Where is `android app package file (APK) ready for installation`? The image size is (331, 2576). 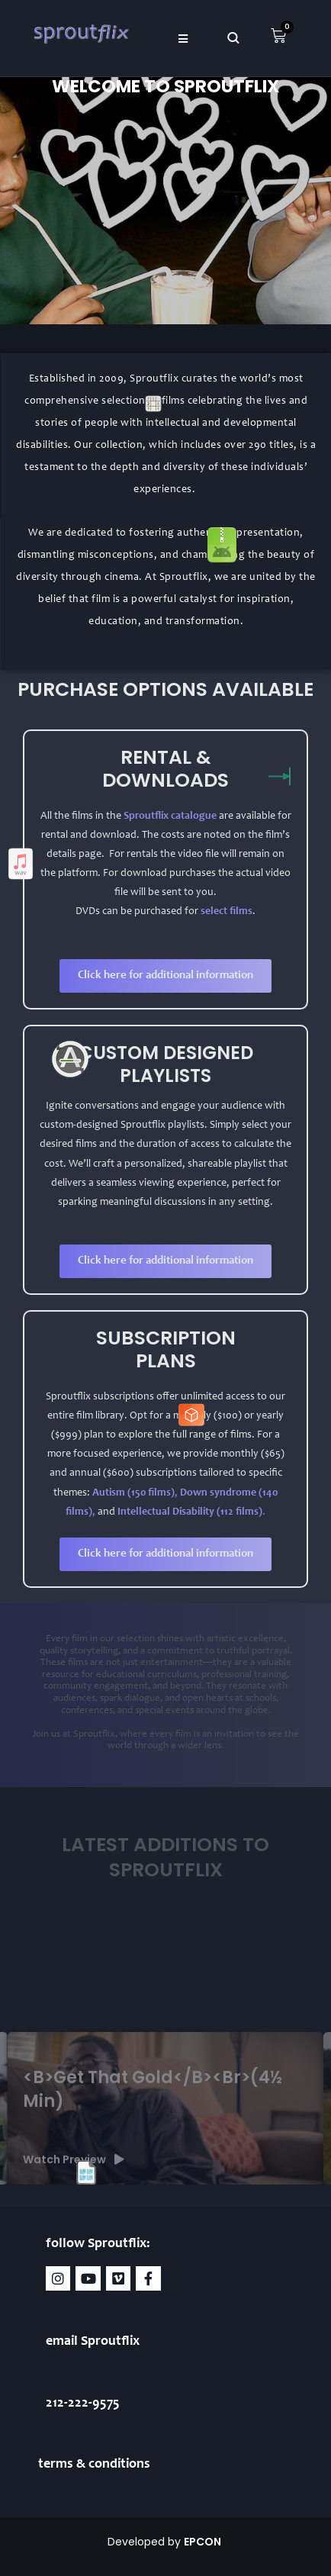 android app package file (APK) ready for installation is located at coordinates (222, 545).